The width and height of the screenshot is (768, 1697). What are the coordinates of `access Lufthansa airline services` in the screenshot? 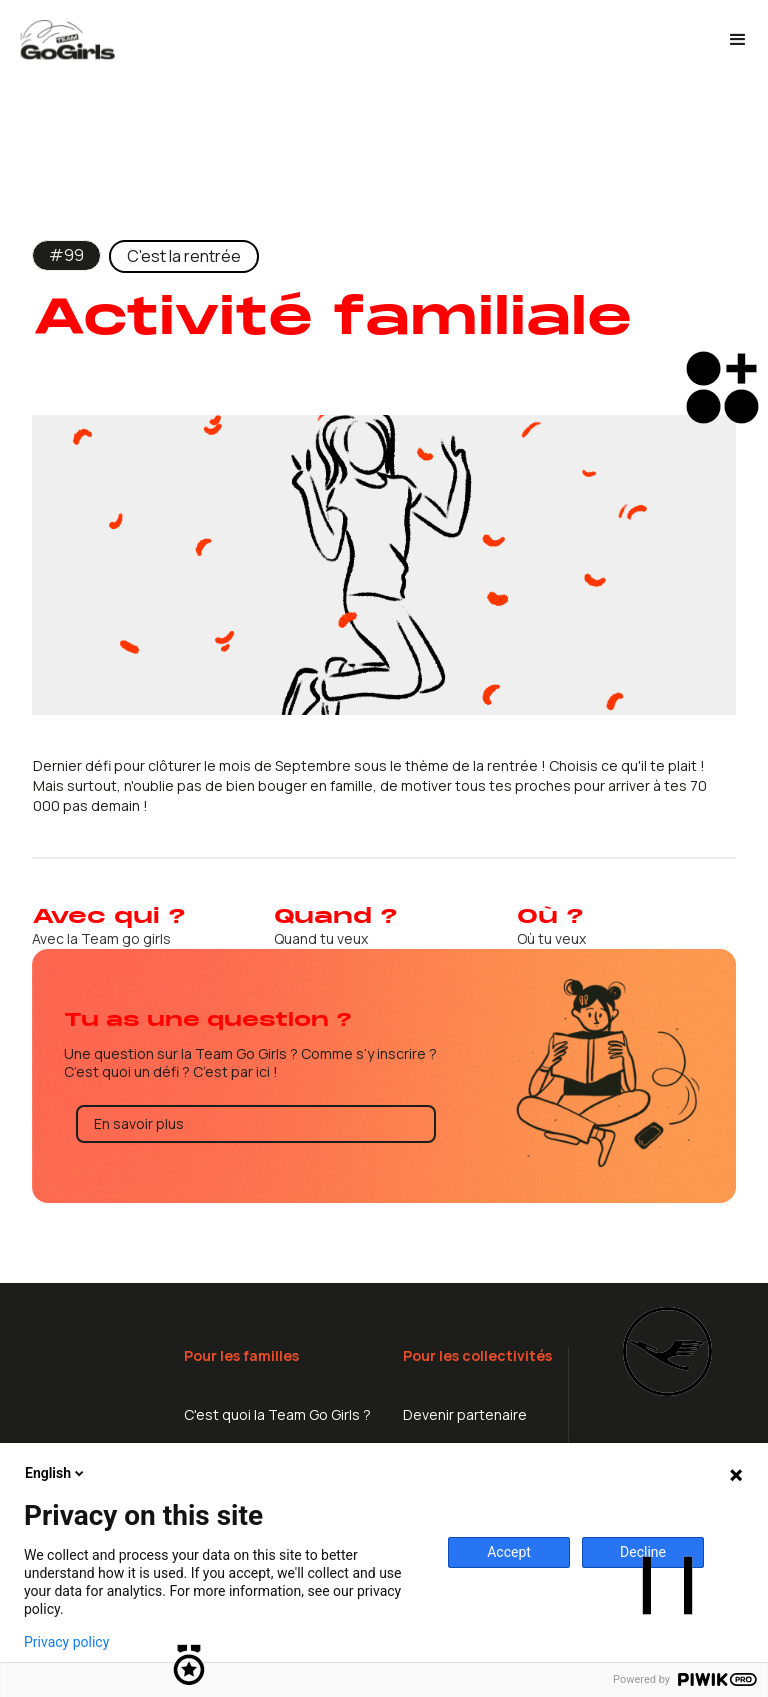 It's located at (667, 1351).